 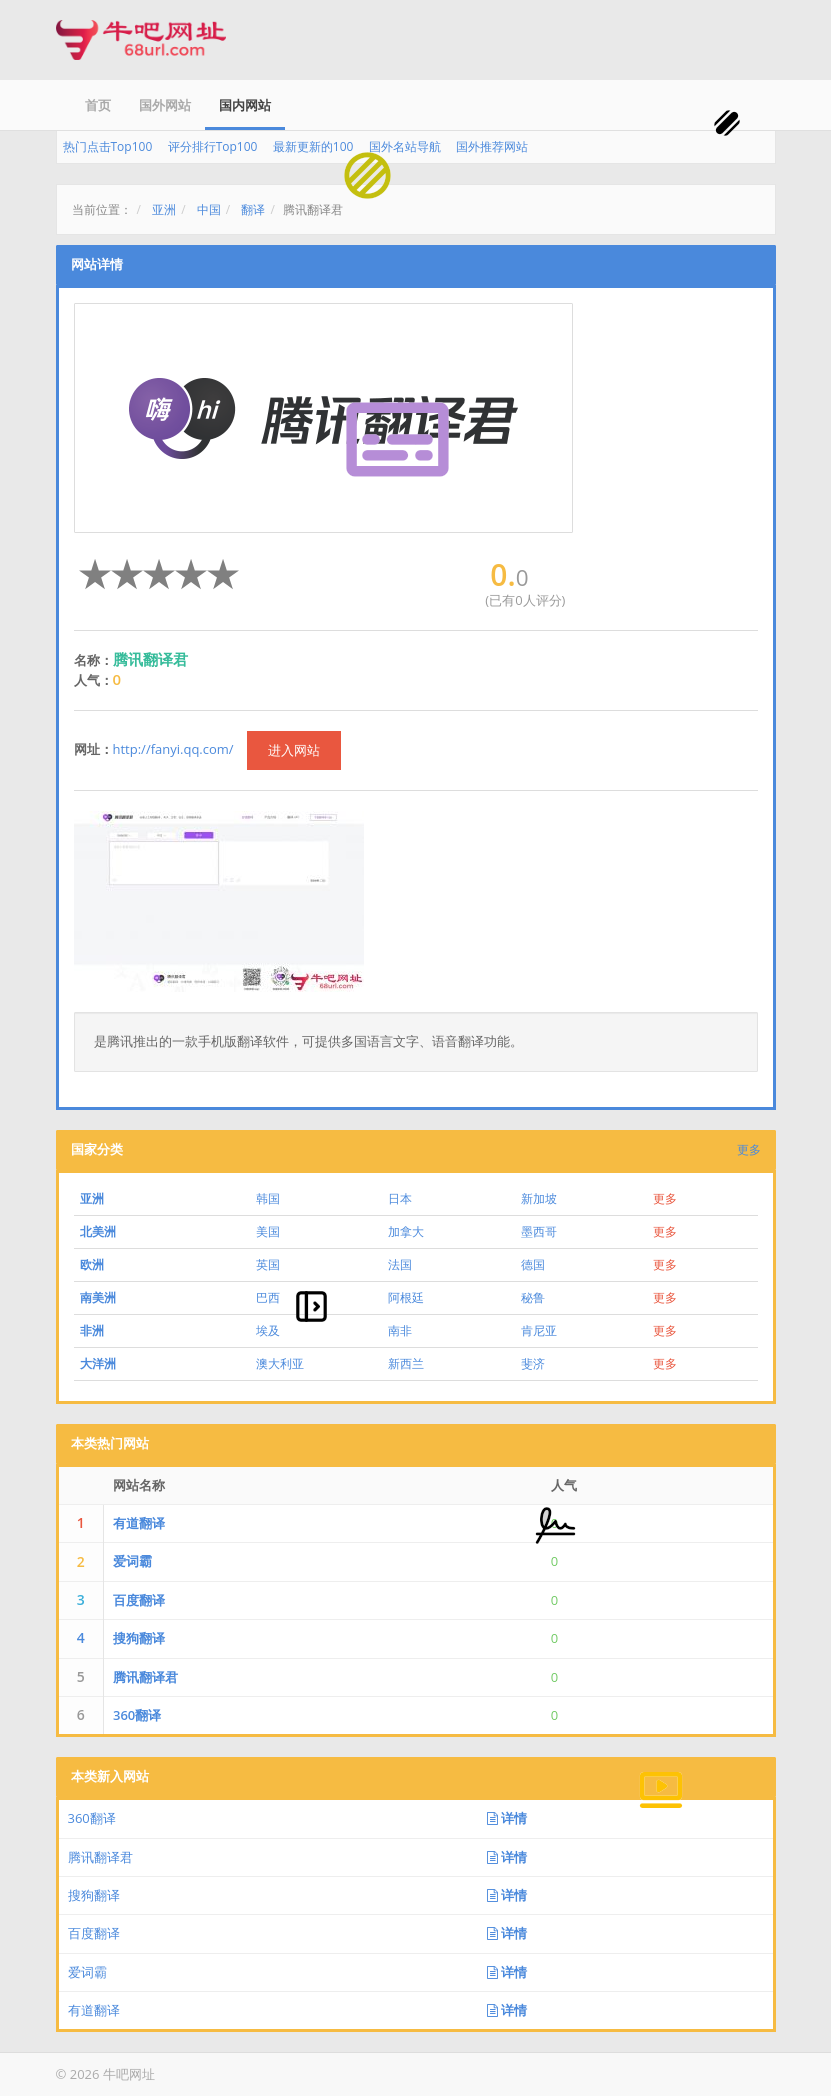 I want to click on expand the left sidebar, so click(x=311, y=1306).